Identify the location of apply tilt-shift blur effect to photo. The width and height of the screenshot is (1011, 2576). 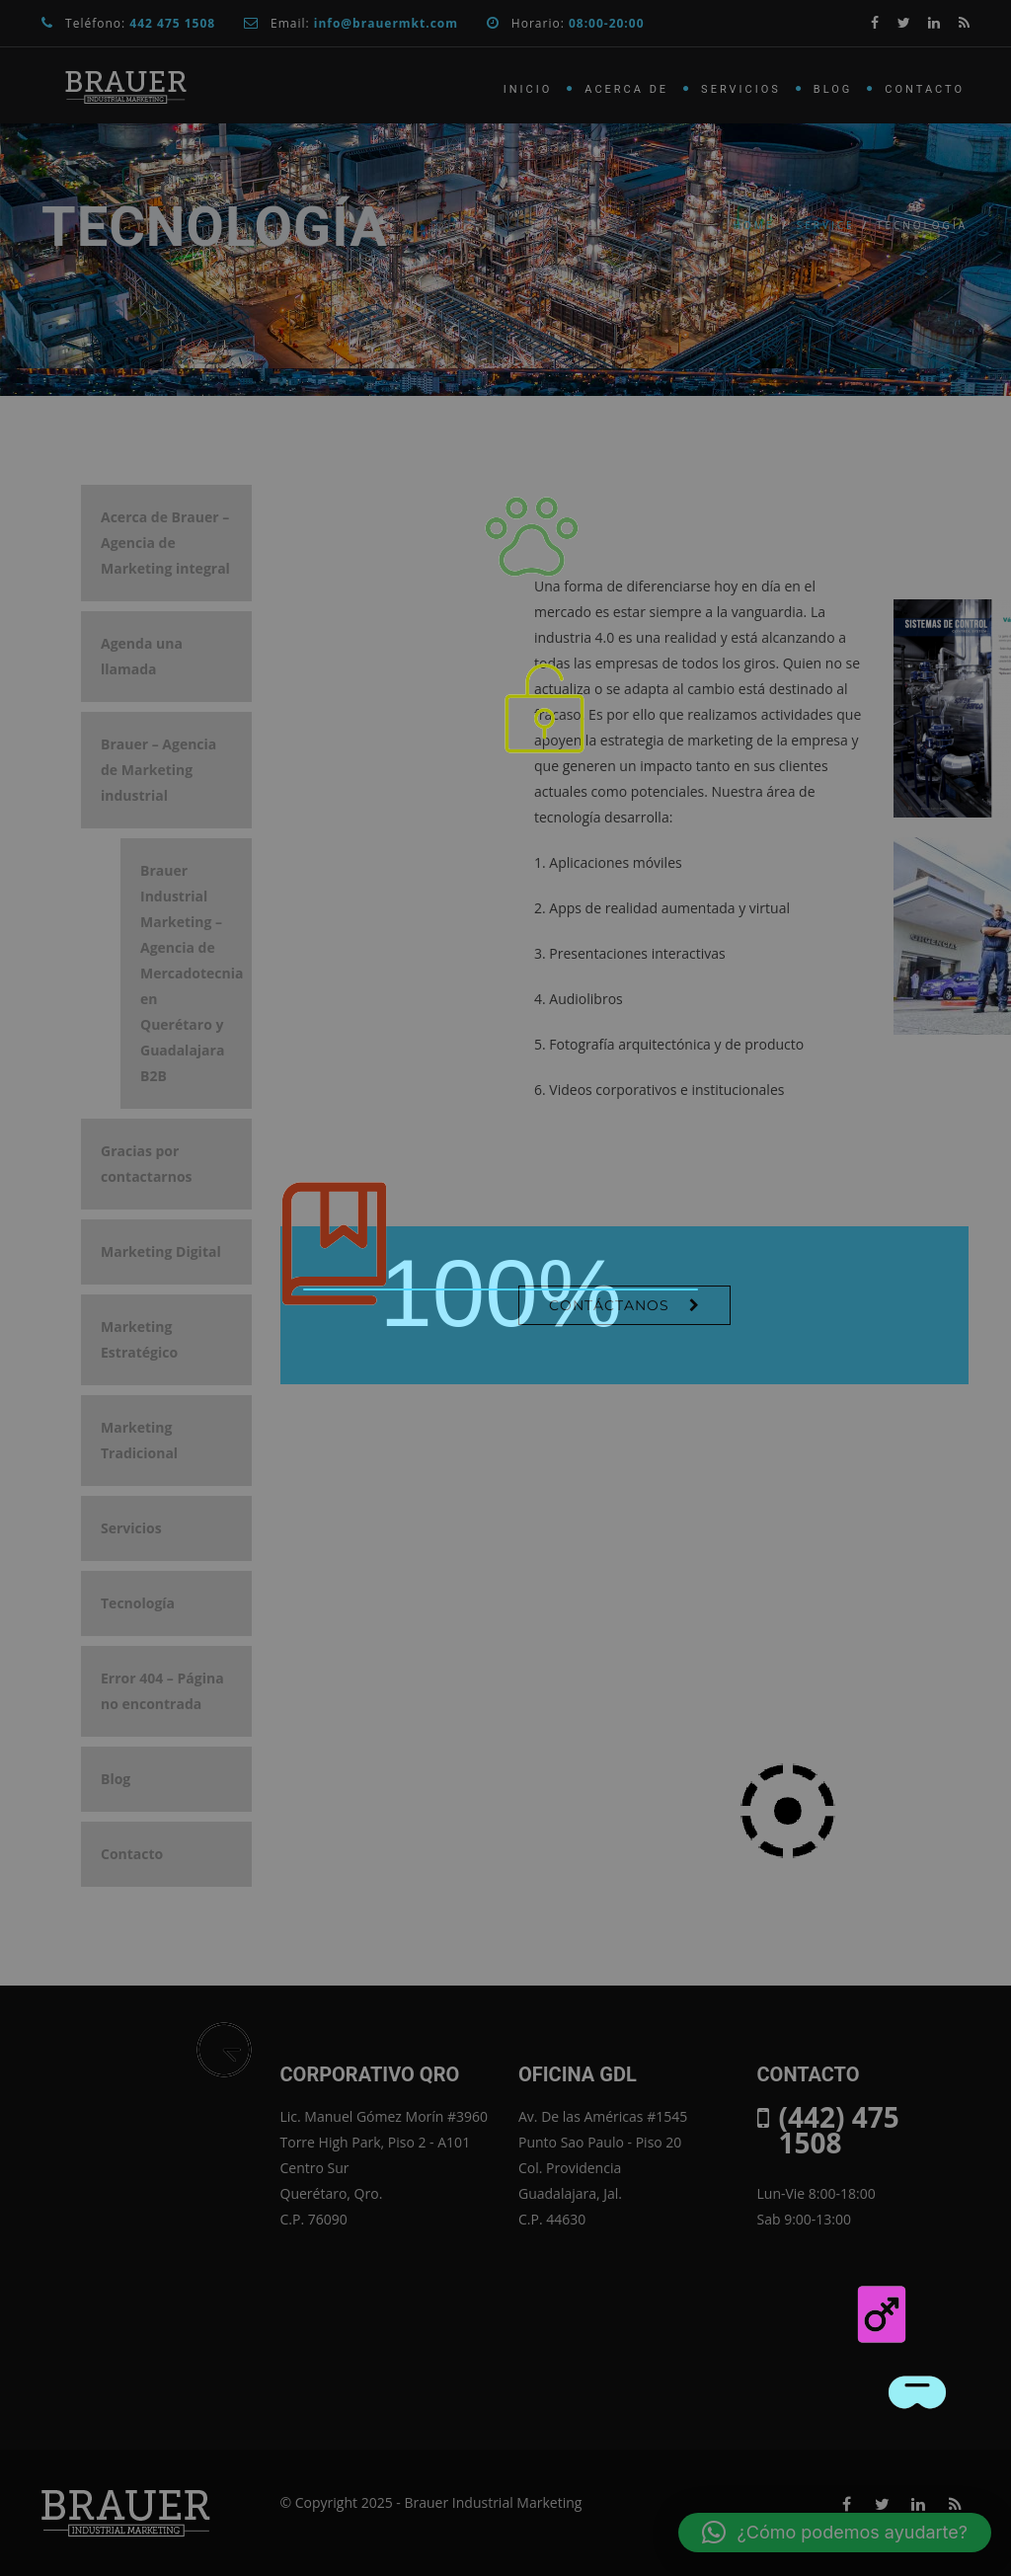
(788, 1811).